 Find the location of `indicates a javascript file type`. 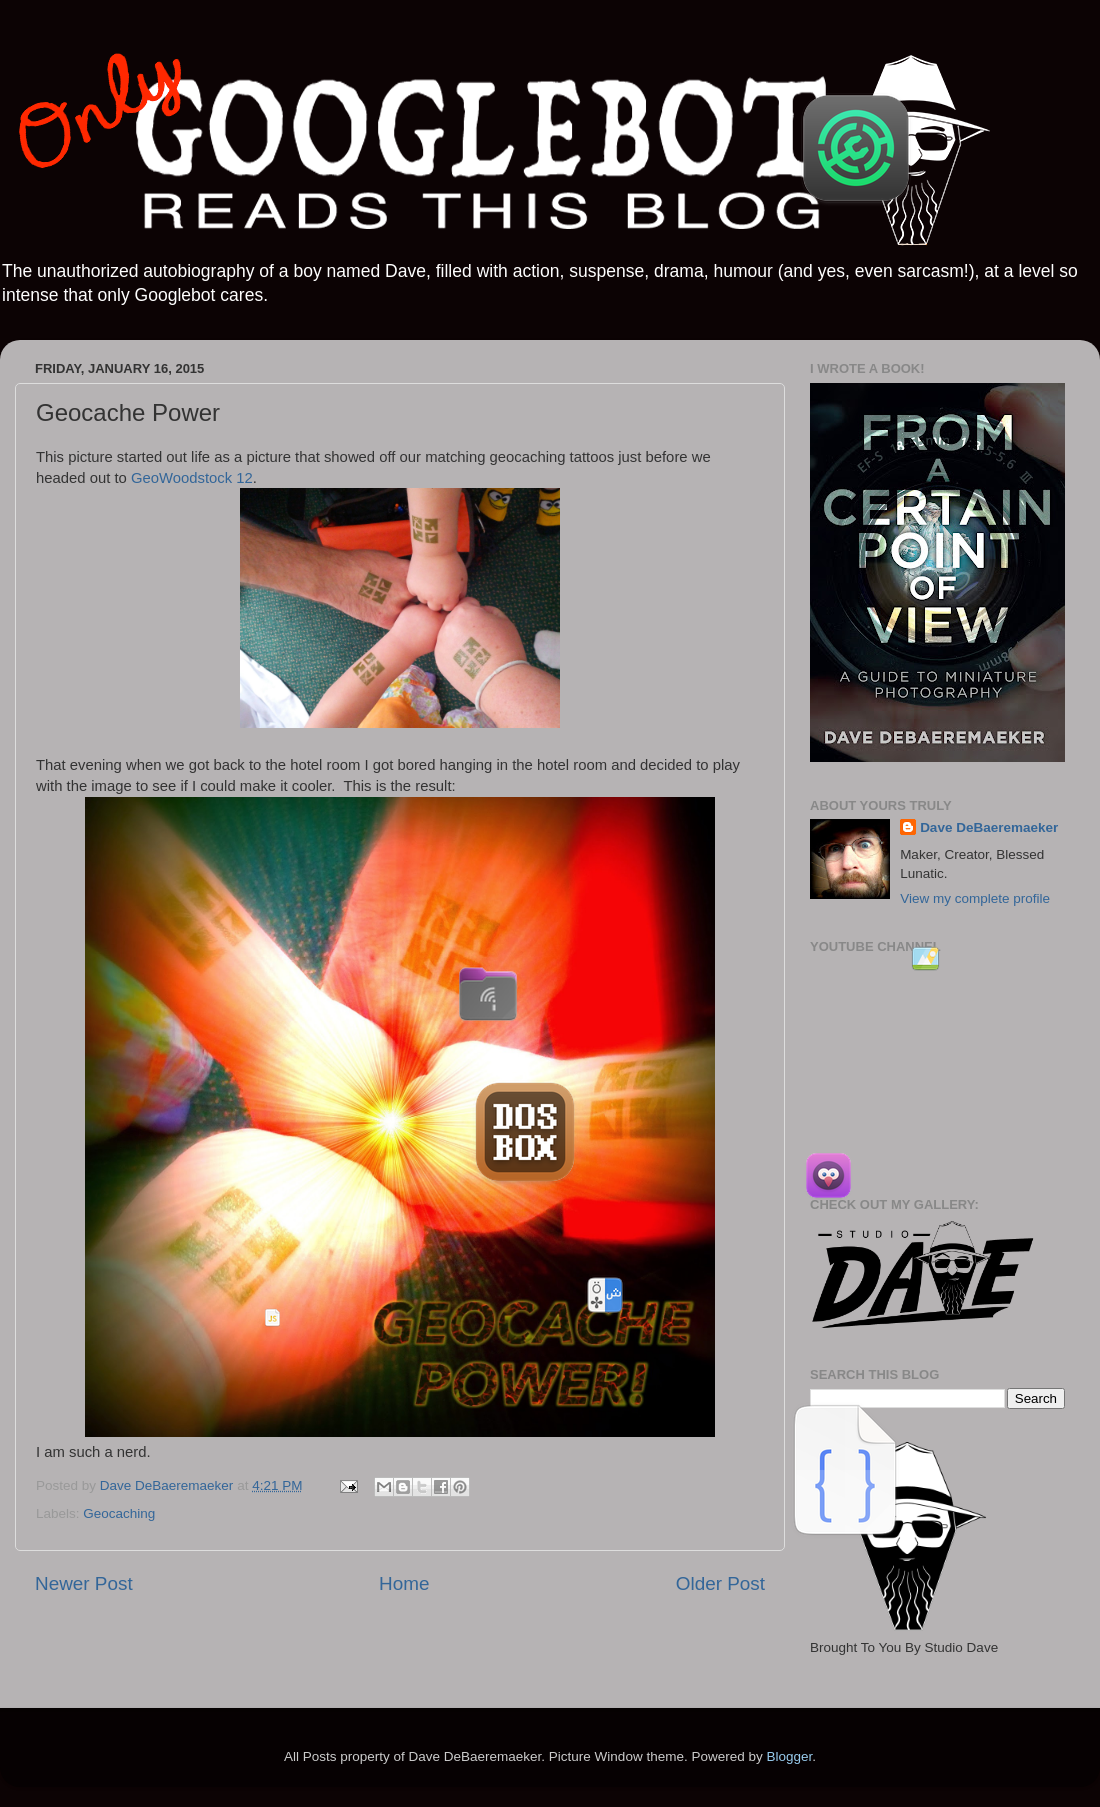

indicates a javascript file type is located at coordinates (272, 1317).